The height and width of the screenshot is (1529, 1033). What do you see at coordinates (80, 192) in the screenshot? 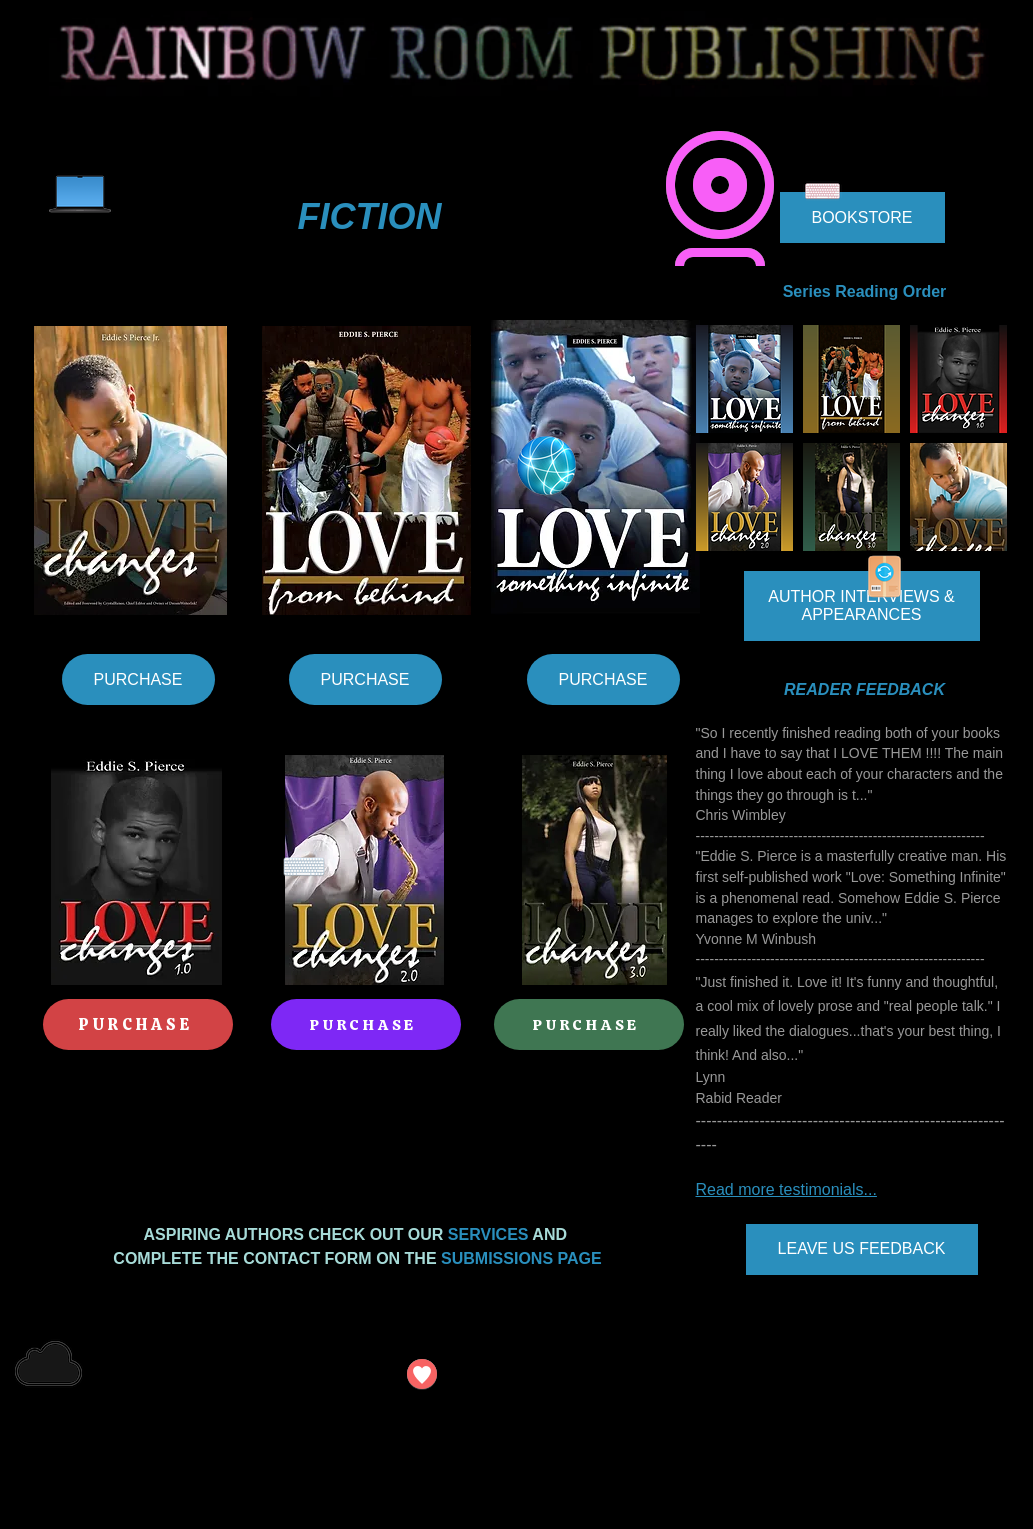
I see `indicates a macbook pro 16-inch device in system settings` at bounding box center [80, 192].